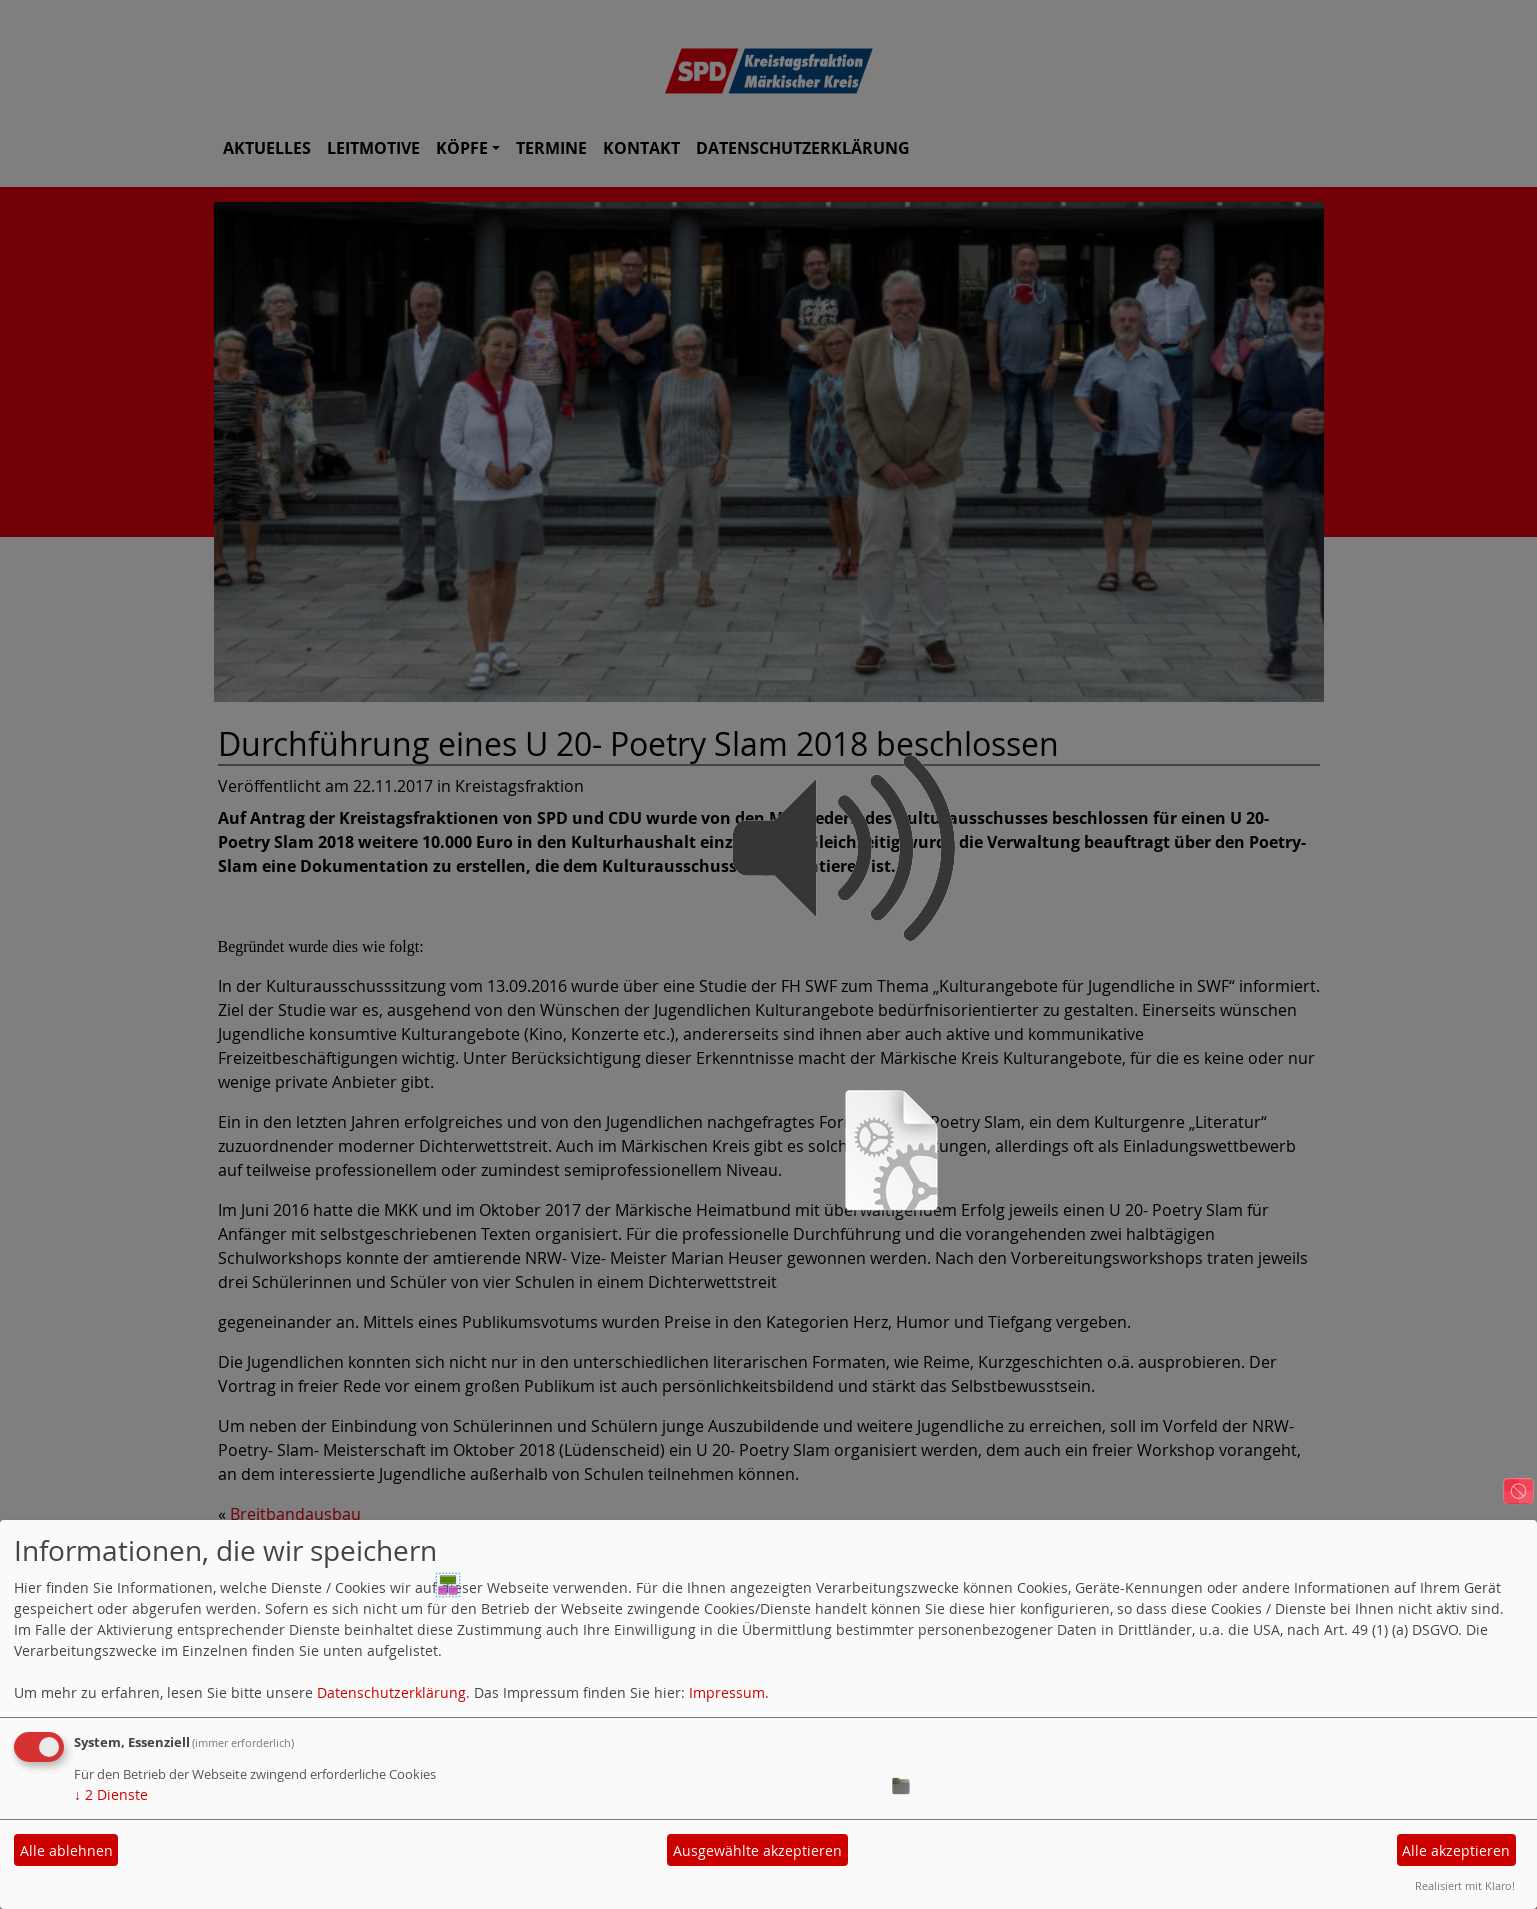  I want to click on indicates a missing or broken image, so click(1518, 1490).